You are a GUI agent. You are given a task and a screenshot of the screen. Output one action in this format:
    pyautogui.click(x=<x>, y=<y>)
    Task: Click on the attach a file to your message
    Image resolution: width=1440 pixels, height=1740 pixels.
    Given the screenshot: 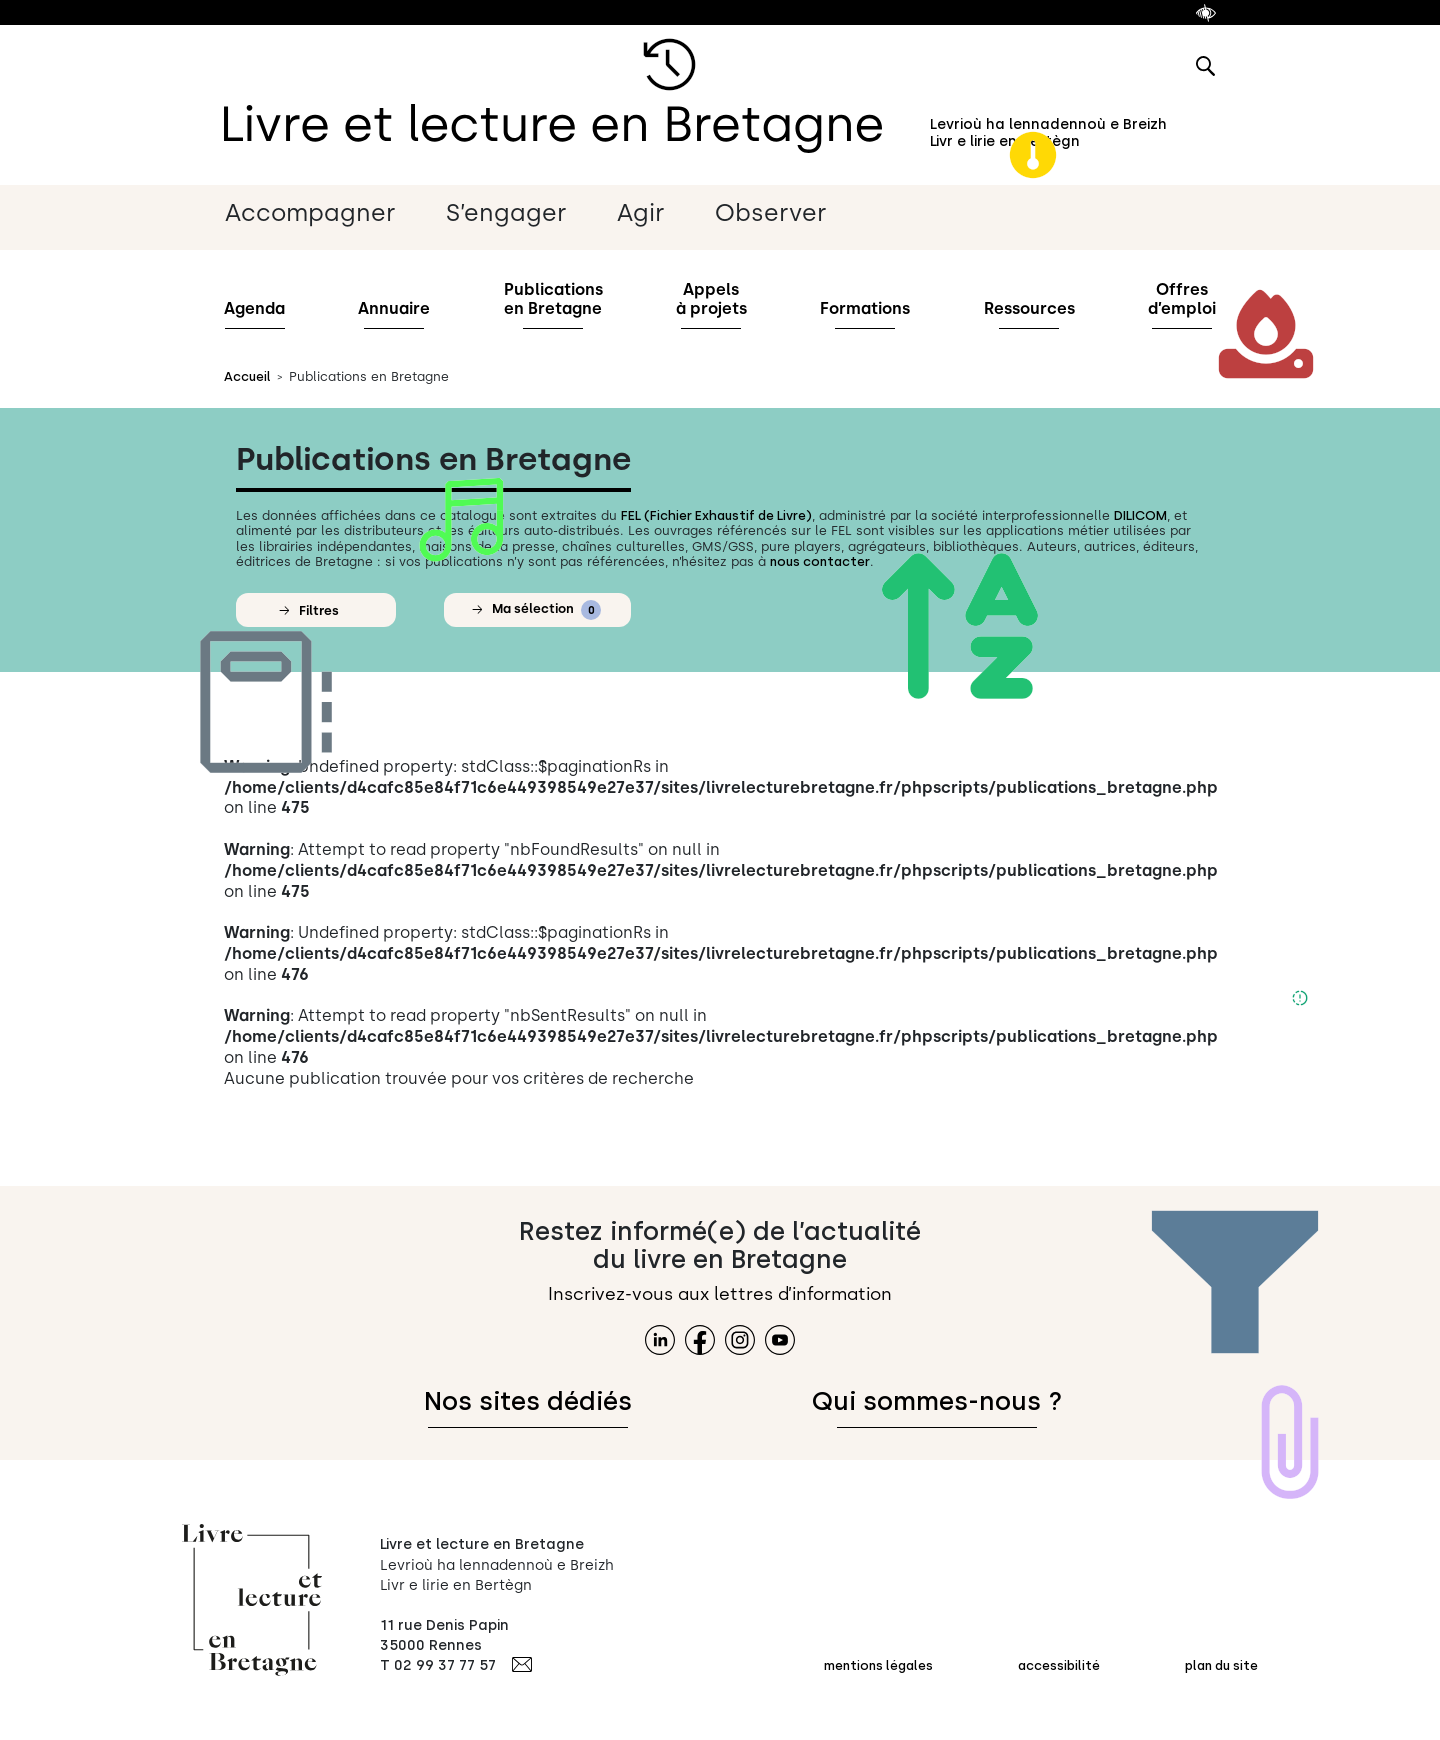 What is the action you would take?
    pyautogui.click(x=1290, y=1442)
    